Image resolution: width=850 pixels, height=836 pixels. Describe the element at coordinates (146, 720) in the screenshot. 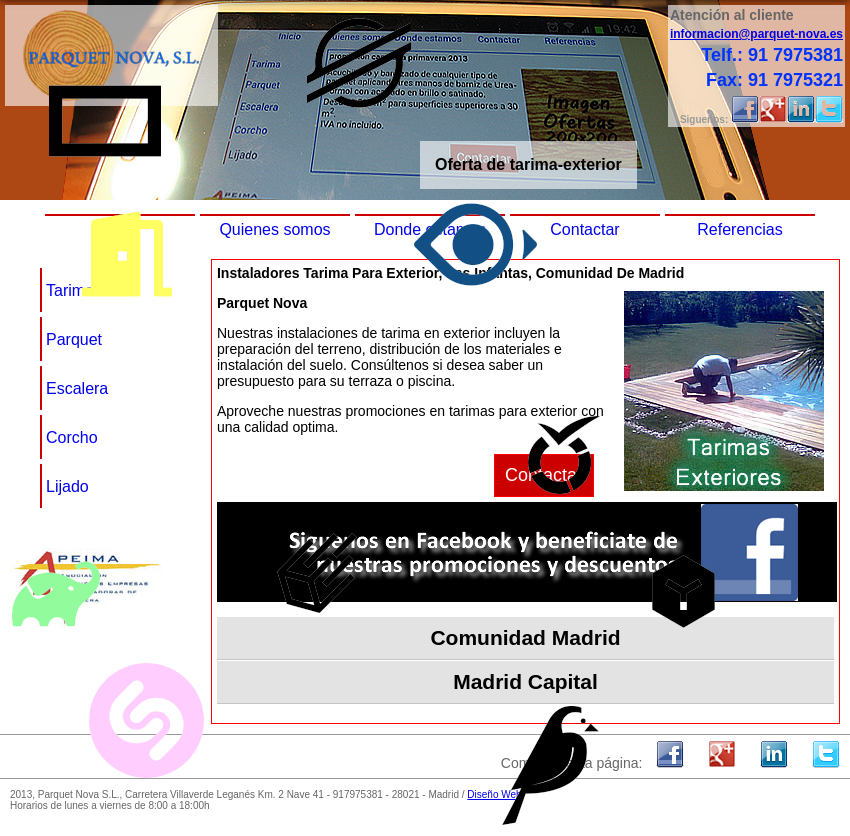

I see `open Shazam to identify a song` at that location.